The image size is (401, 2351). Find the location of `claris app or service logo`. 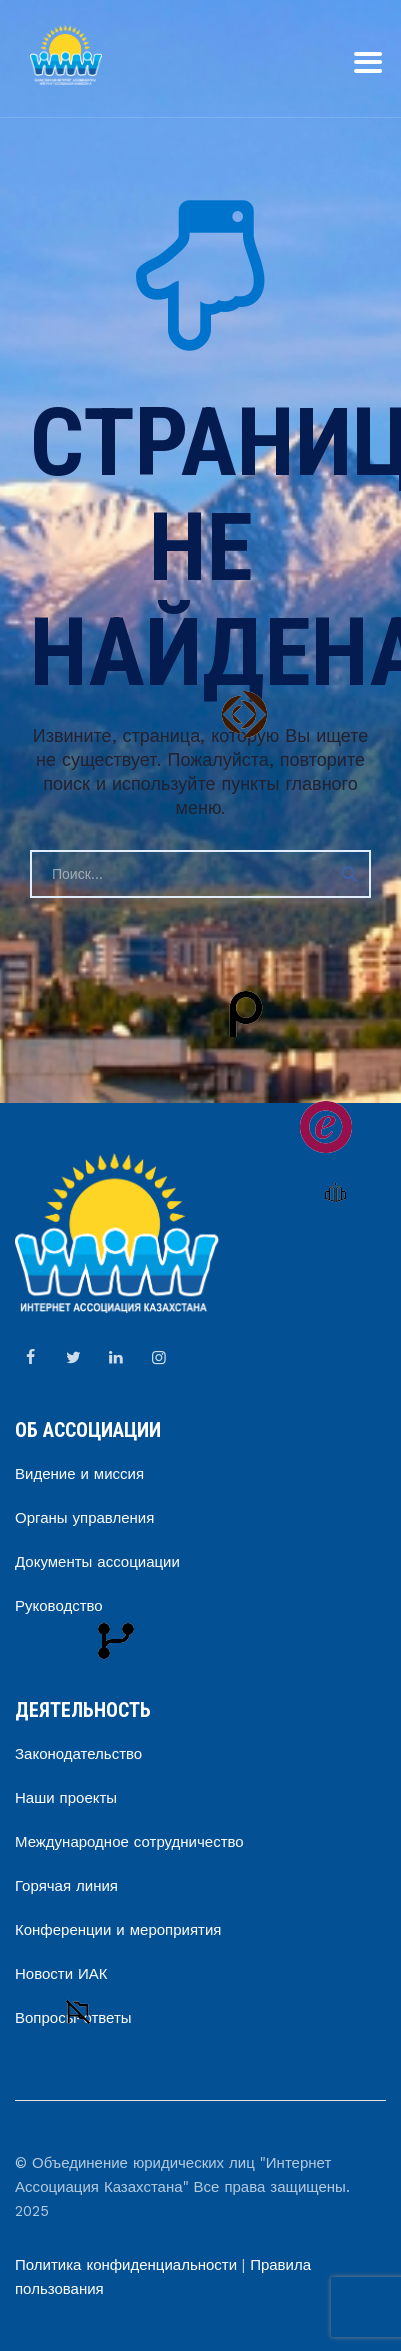

claris app or service logo is located at coordinates (244, 714).